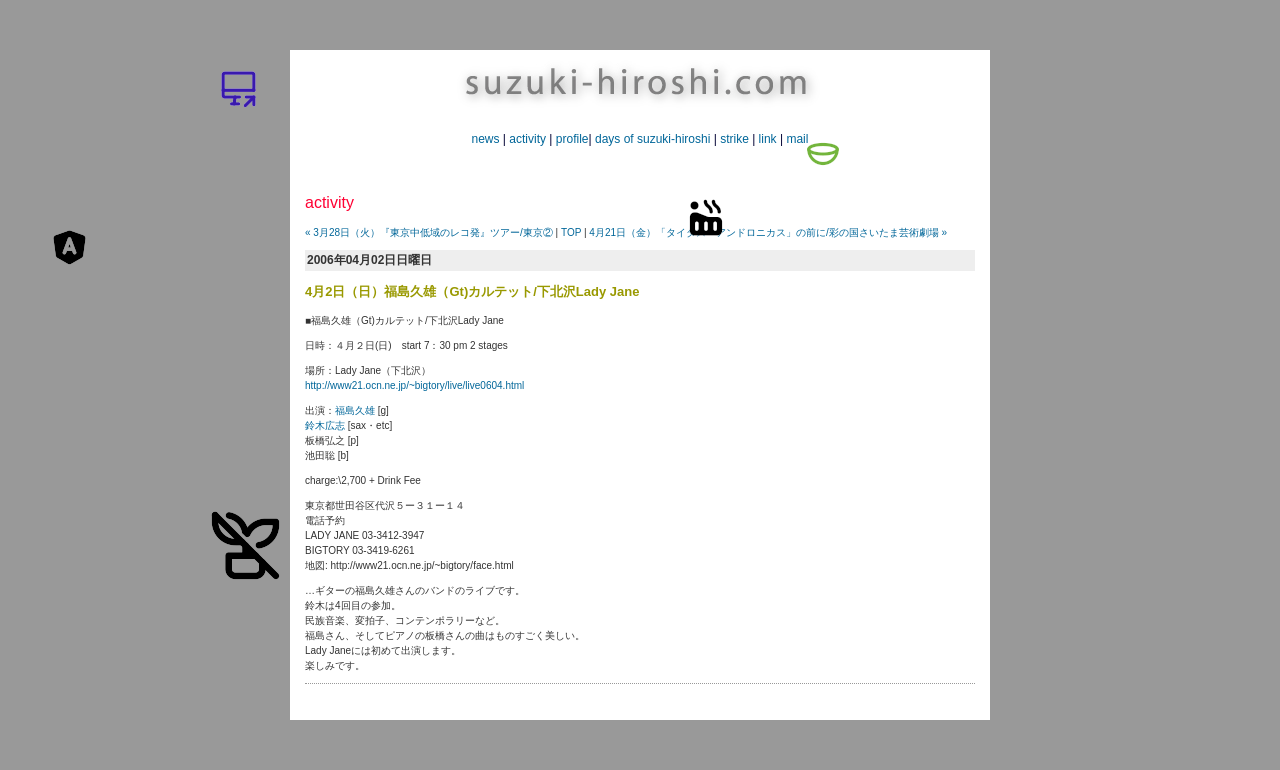 This screenshot has height=770, width=1280. What do you see at coordinates (823, 154) in the screenshot?
I see `switch to hemisphere or dome view` at bounding box center [823, 154].